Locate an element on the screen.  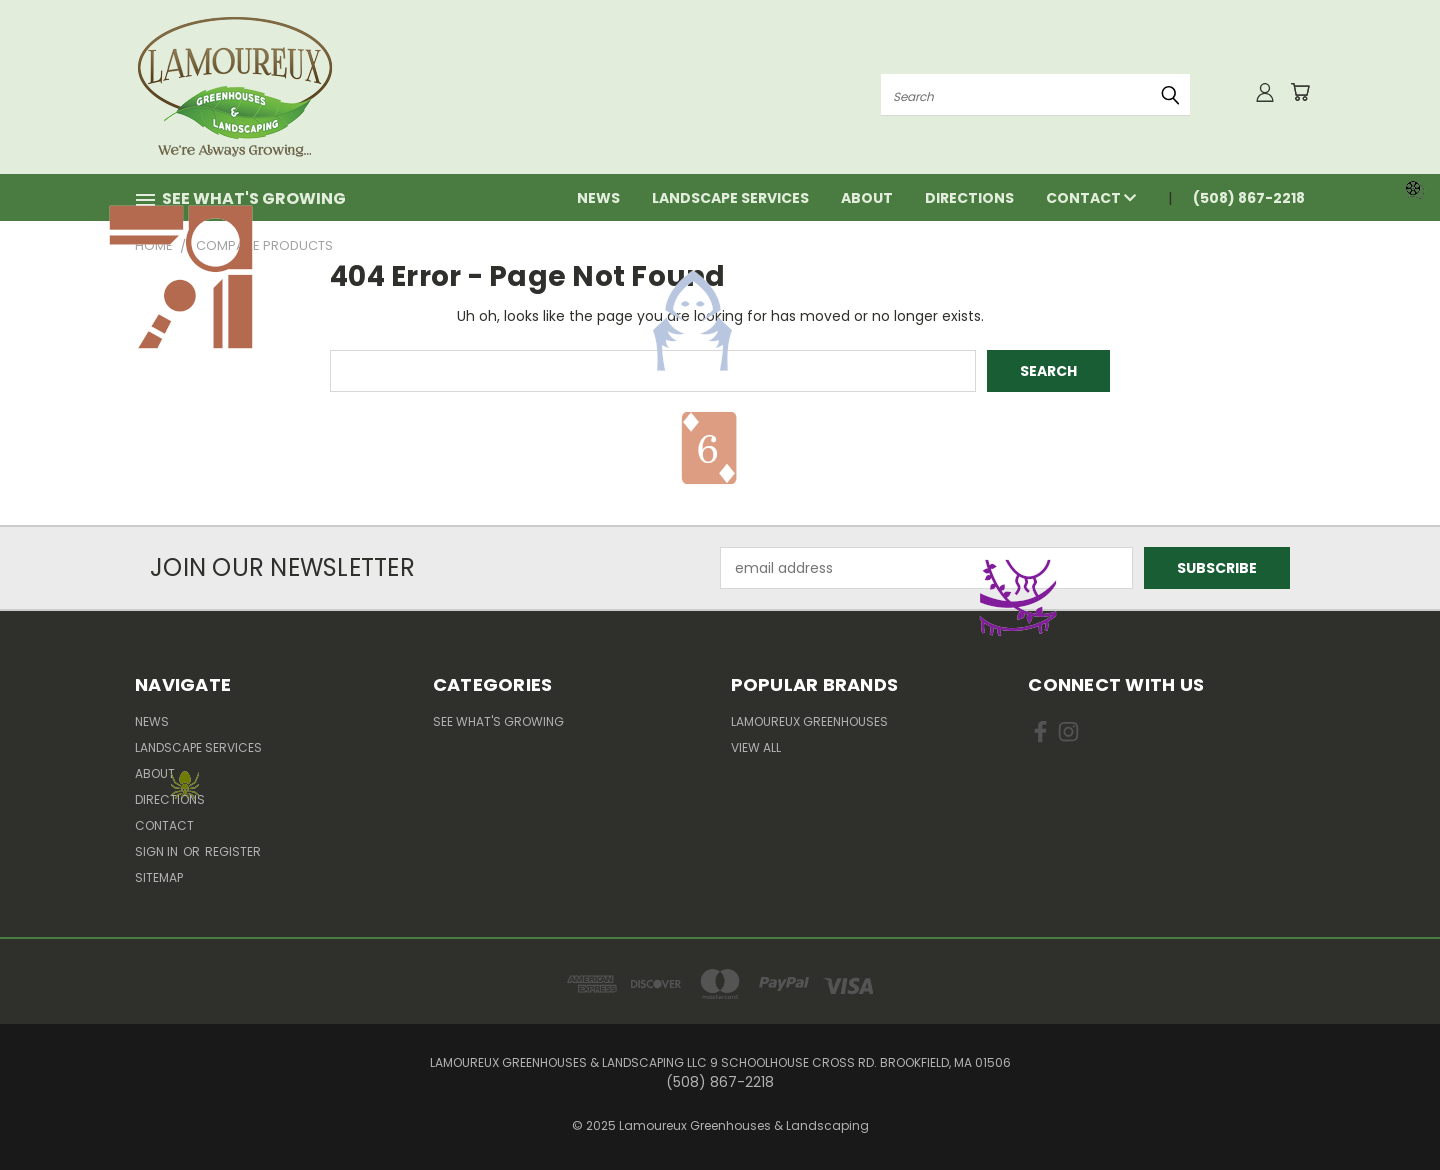
select cultist character class is located at coordinates (692, 320).